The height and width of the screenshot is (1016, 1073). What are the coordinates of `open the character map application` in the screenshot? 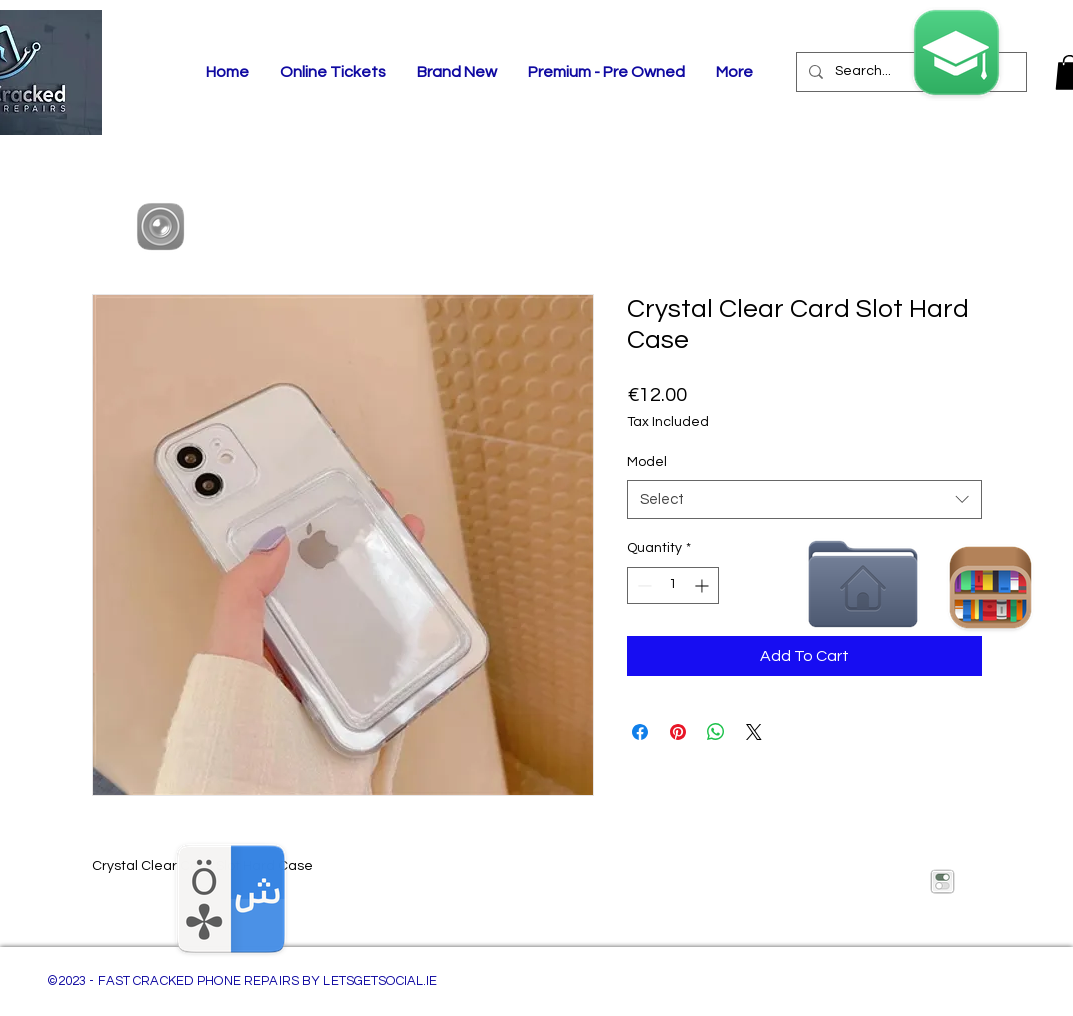 It's located at (231, 899).